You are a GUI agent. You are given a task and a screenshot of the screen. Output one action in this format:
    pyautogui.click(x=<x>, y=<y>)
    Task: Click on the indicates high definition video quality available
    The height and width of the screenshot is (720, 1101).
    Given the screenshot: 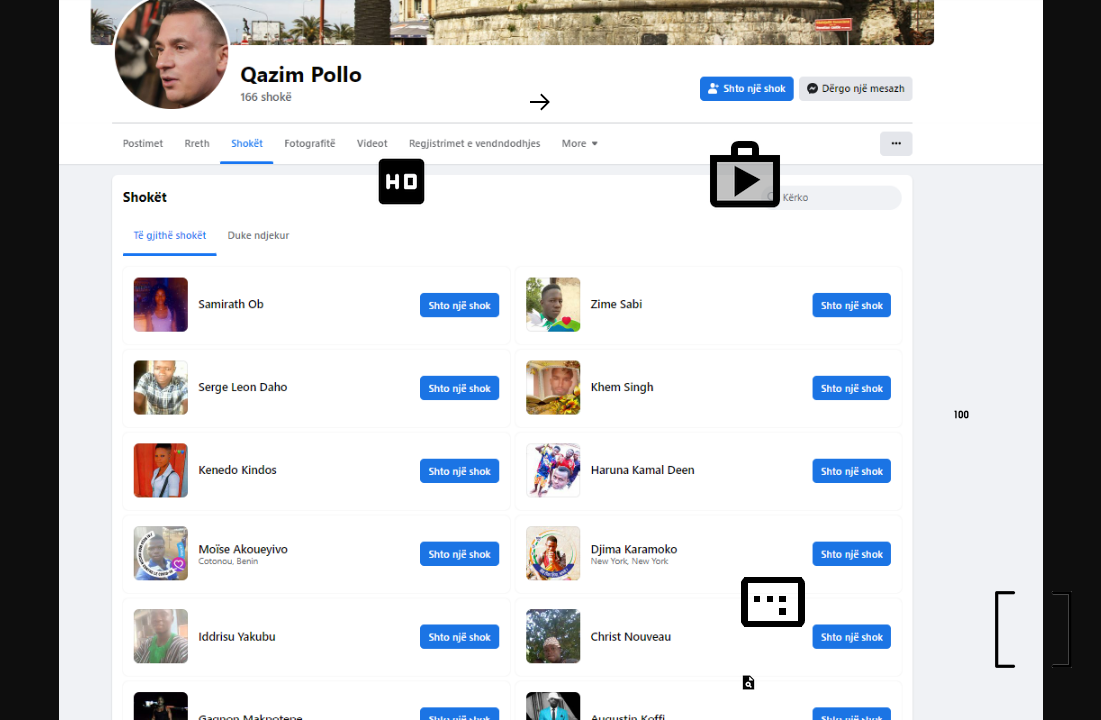 What is the action you would take?
    pyautogui.click(x=401, y=181)
    